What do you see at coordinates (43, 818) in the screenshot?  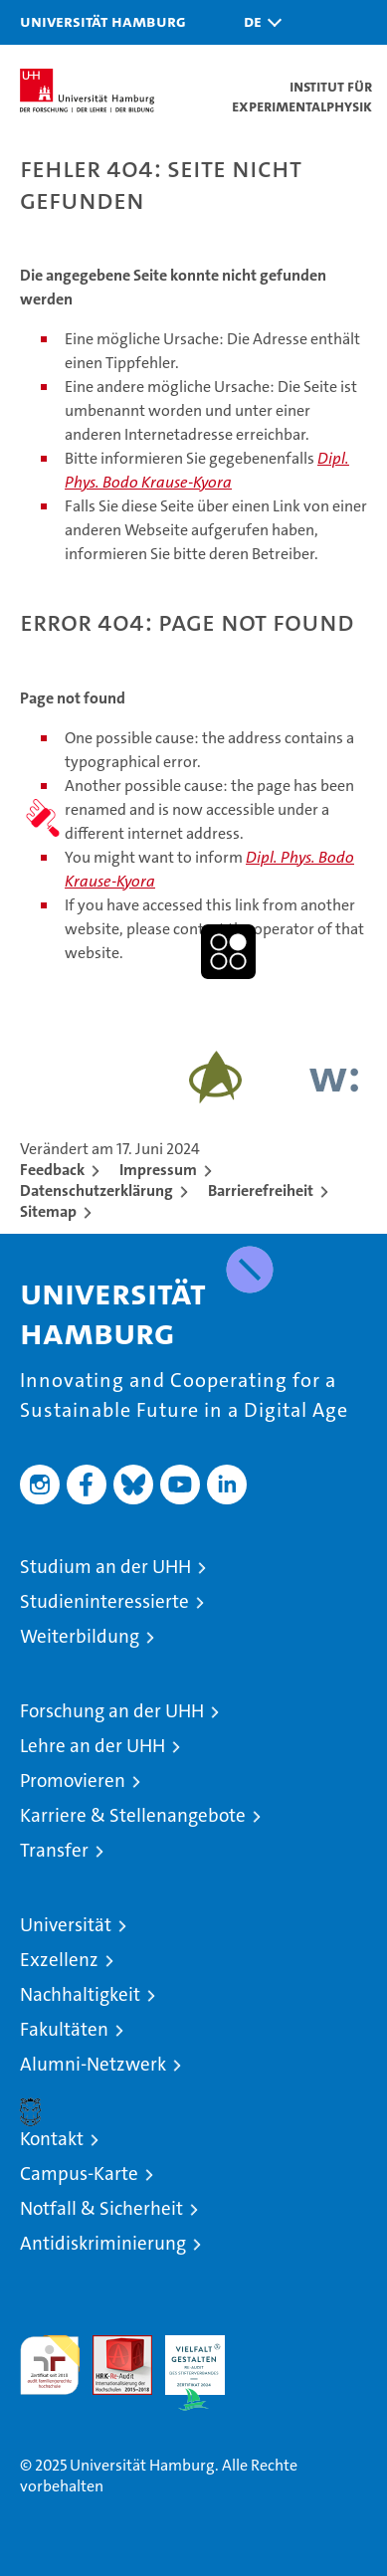 I see `renovate dependency automation service` at bounding box center [43, 818].